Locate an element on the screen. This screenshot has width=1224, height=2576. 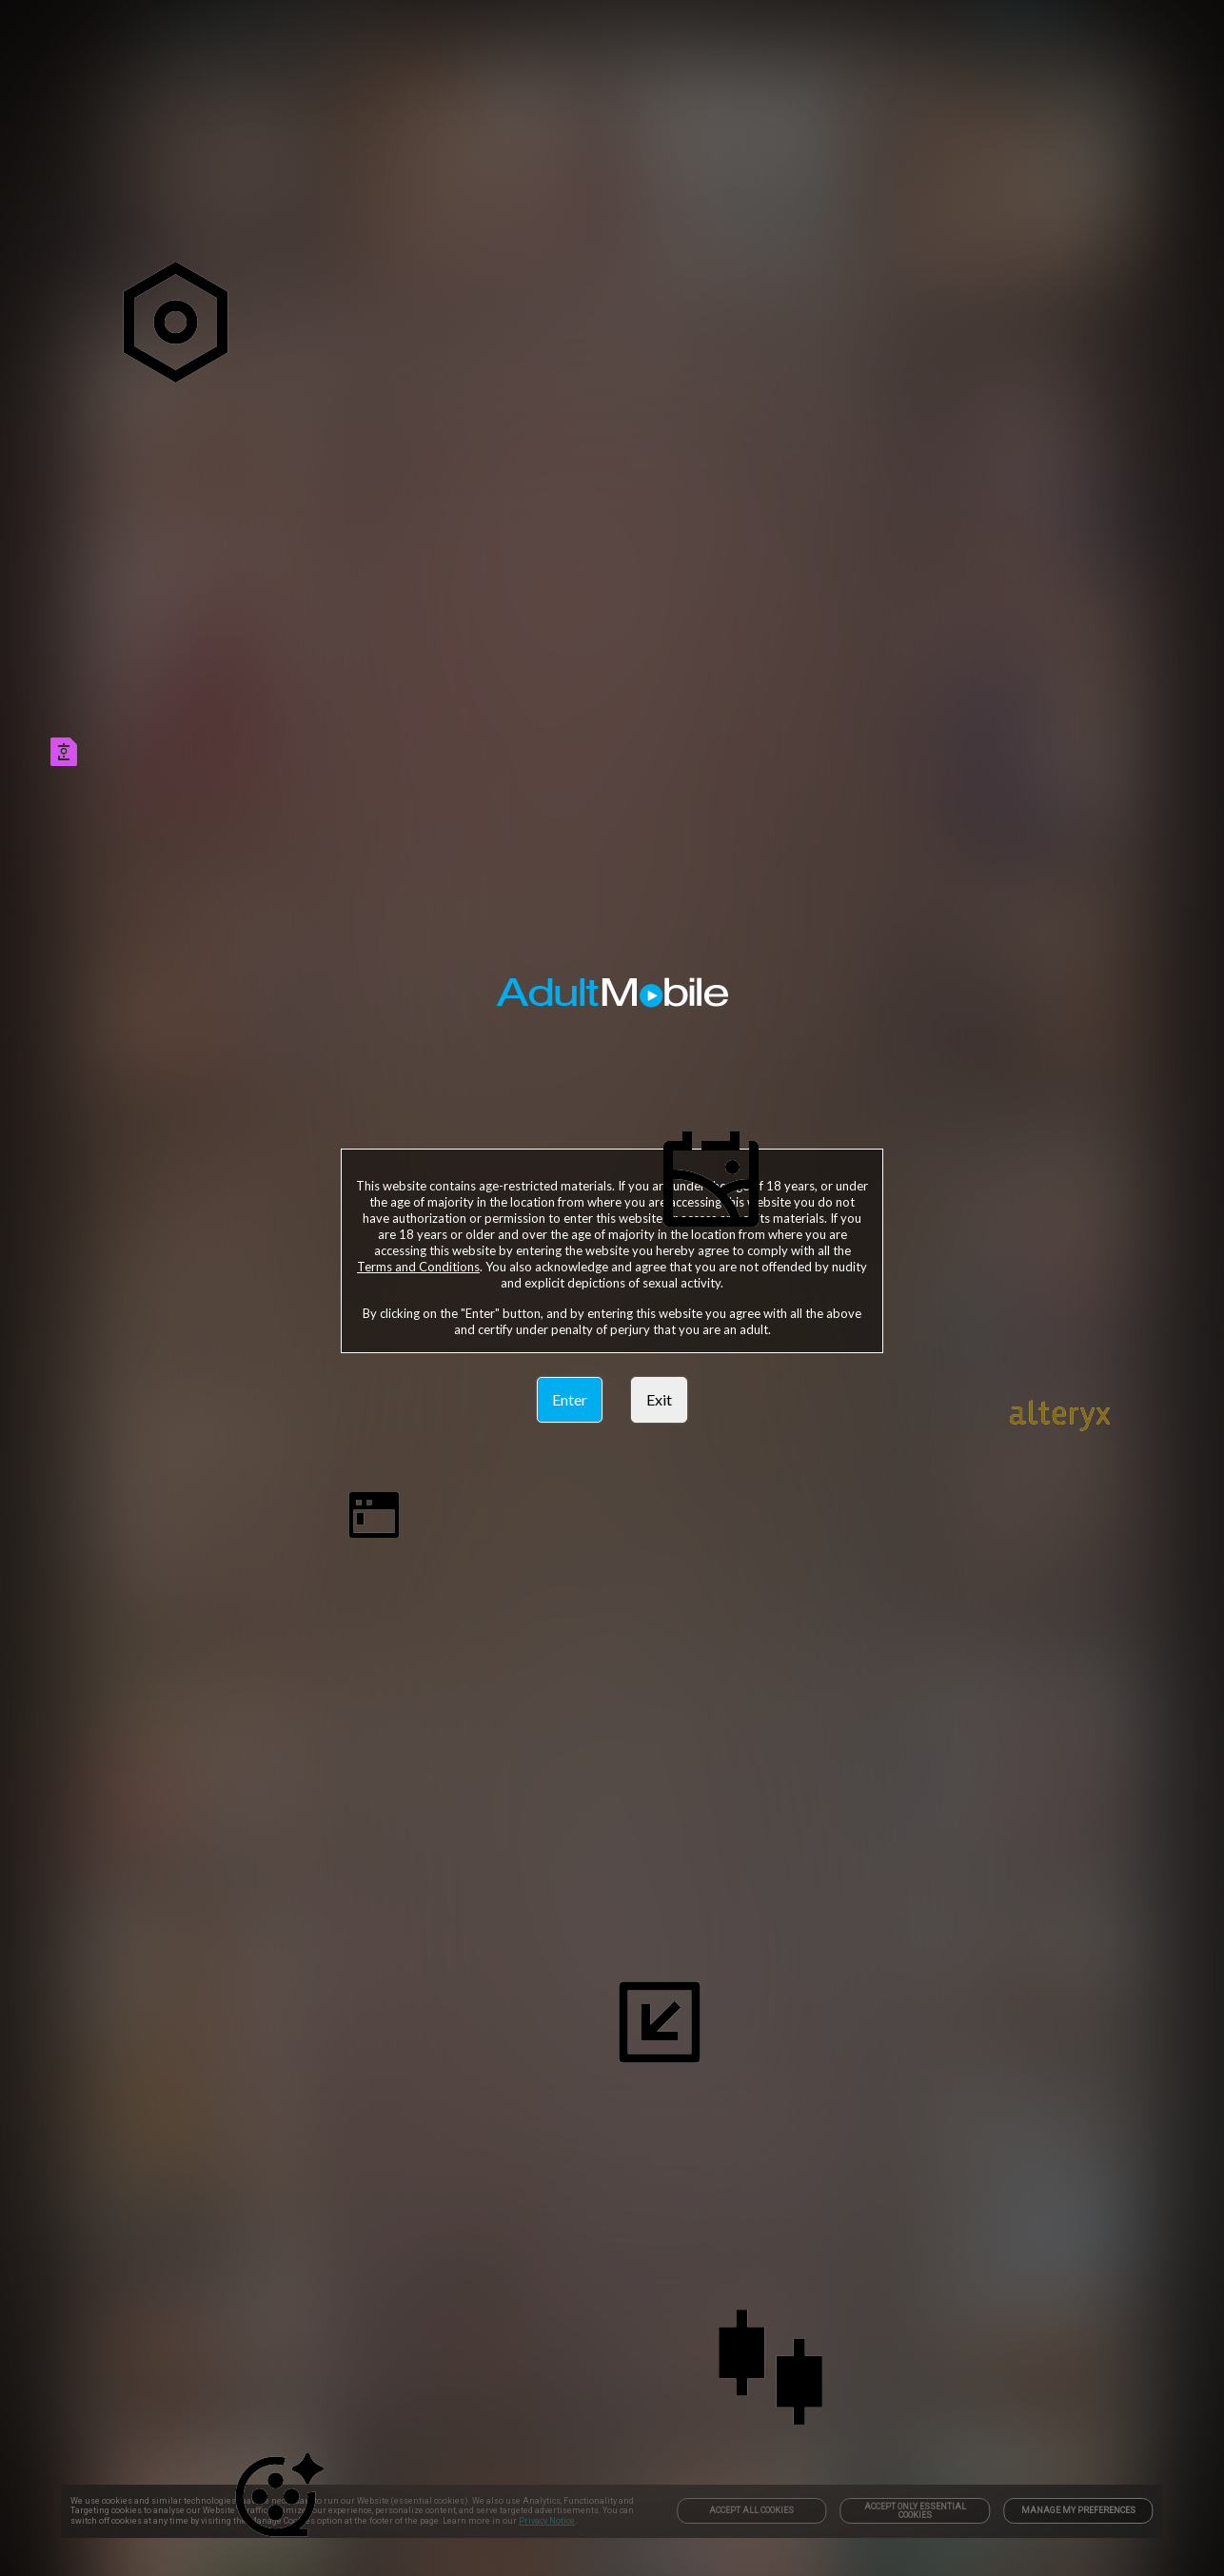
alteryx logo - link to alteryx data analytics platform is located at coordinates (1059, 1415).